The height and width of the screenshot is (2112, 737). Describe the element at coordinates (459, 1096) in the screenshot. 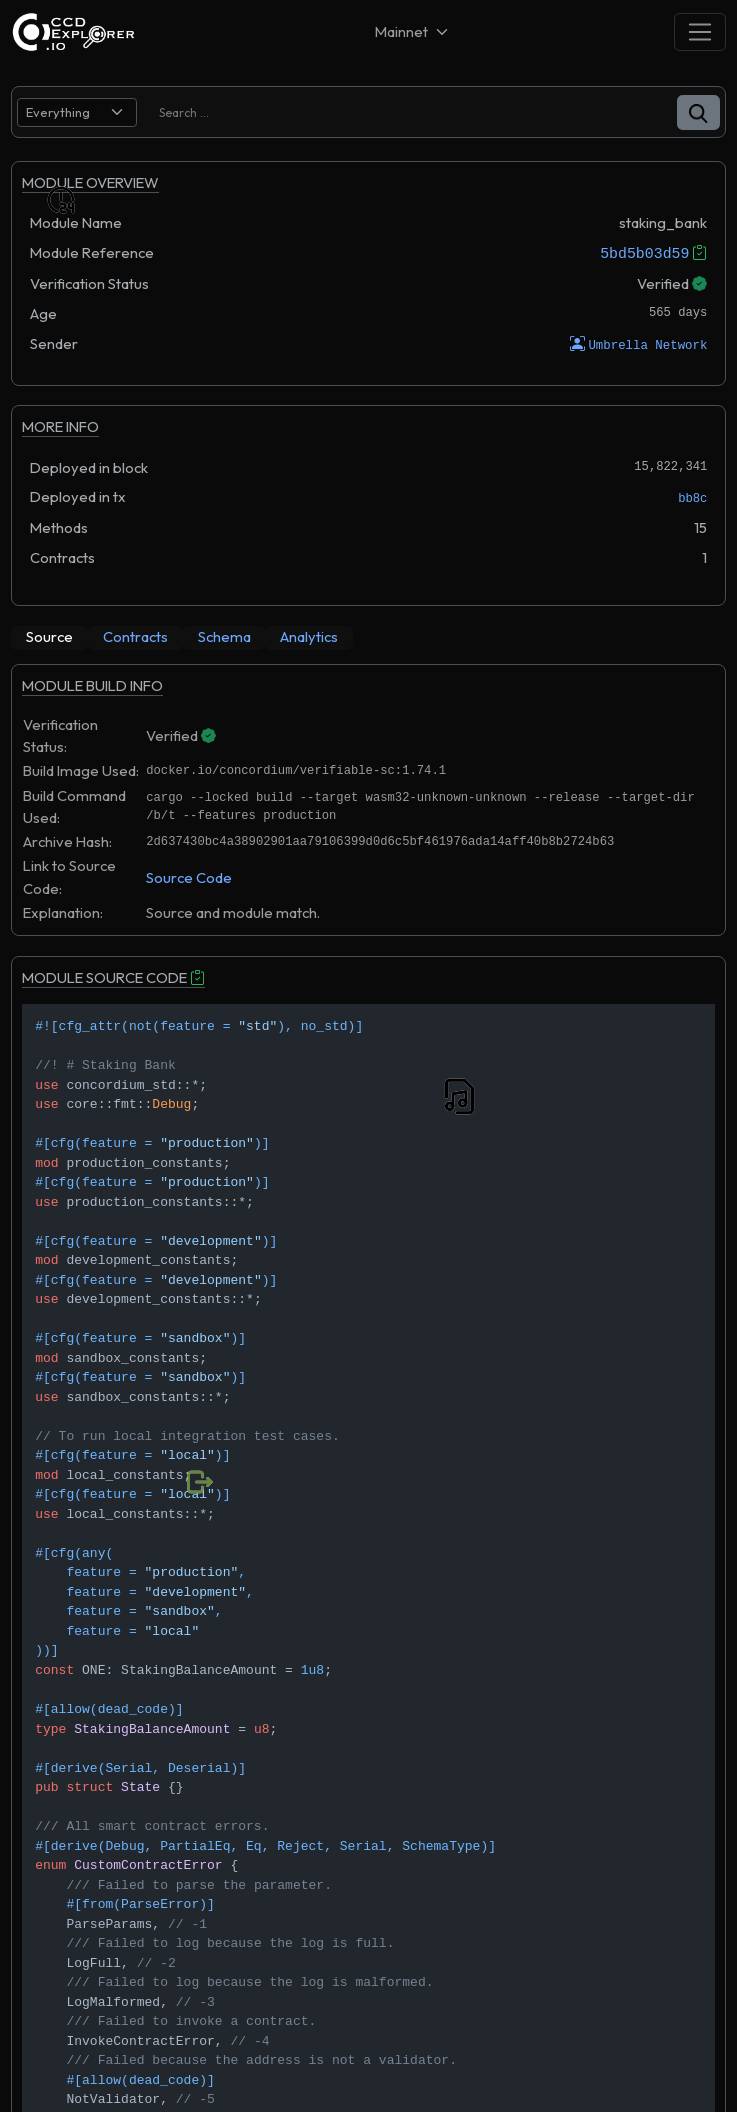

I see `open an audio or music file` at that location.